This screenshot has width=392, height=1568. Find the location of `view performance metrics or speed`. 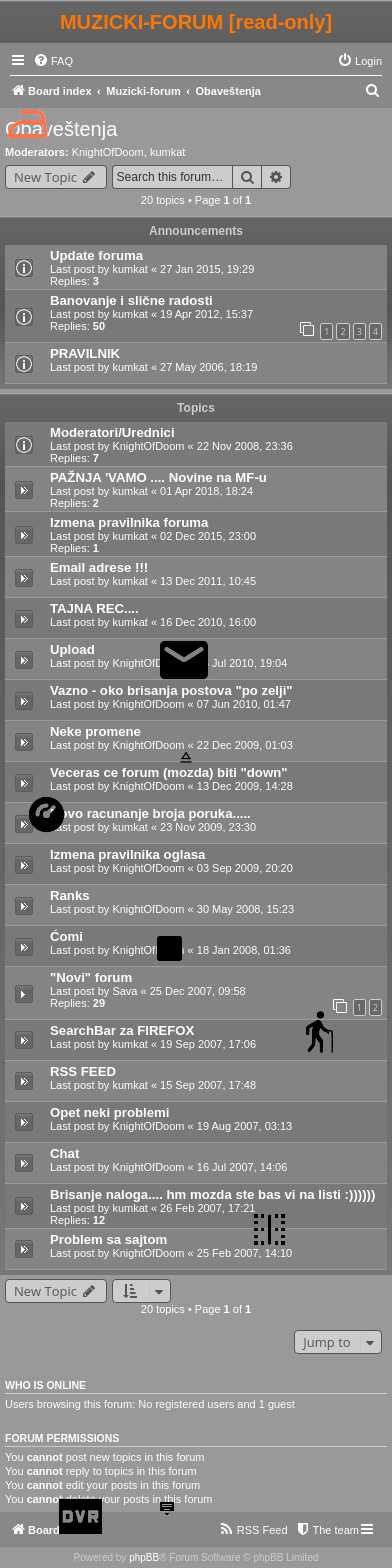

view performance metrics or speed is located at coordinates (46, 814).